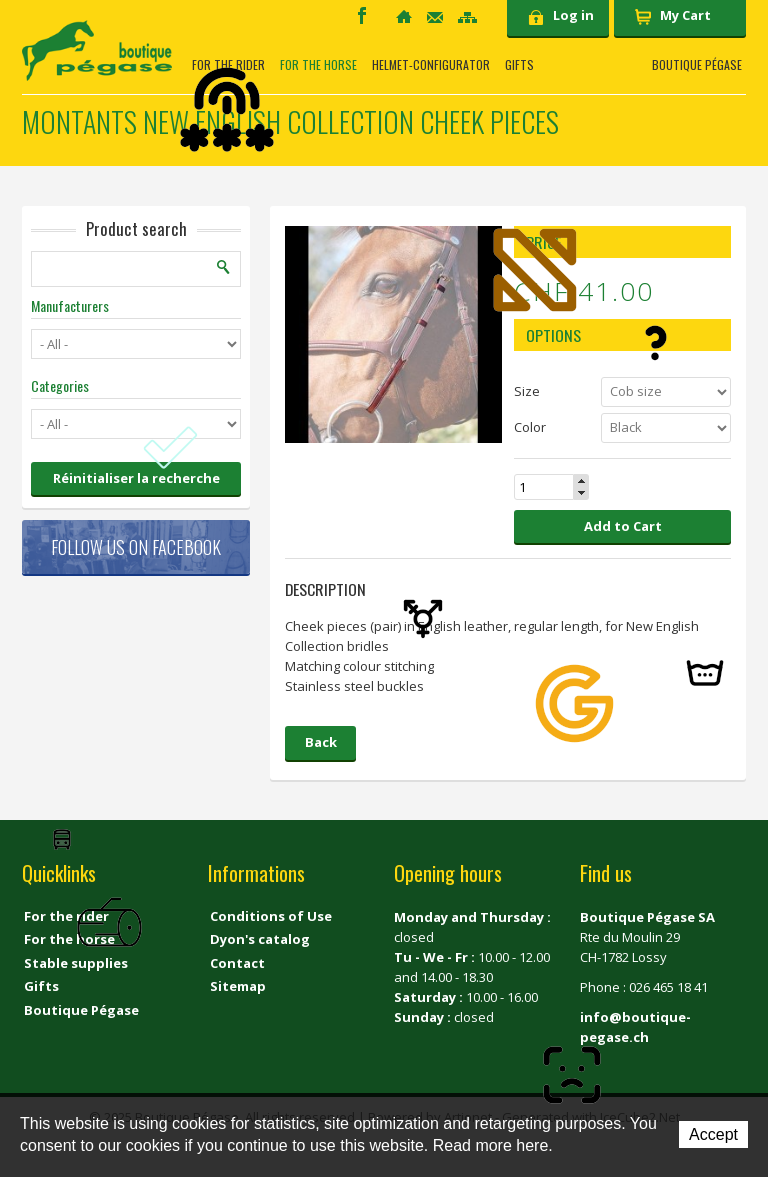 Image resolution: width=768 pixels, height=1177 pixels. Describe the element at coordinates (169, 446) in the screenshot. I see `confirm or submit an action` at that location.